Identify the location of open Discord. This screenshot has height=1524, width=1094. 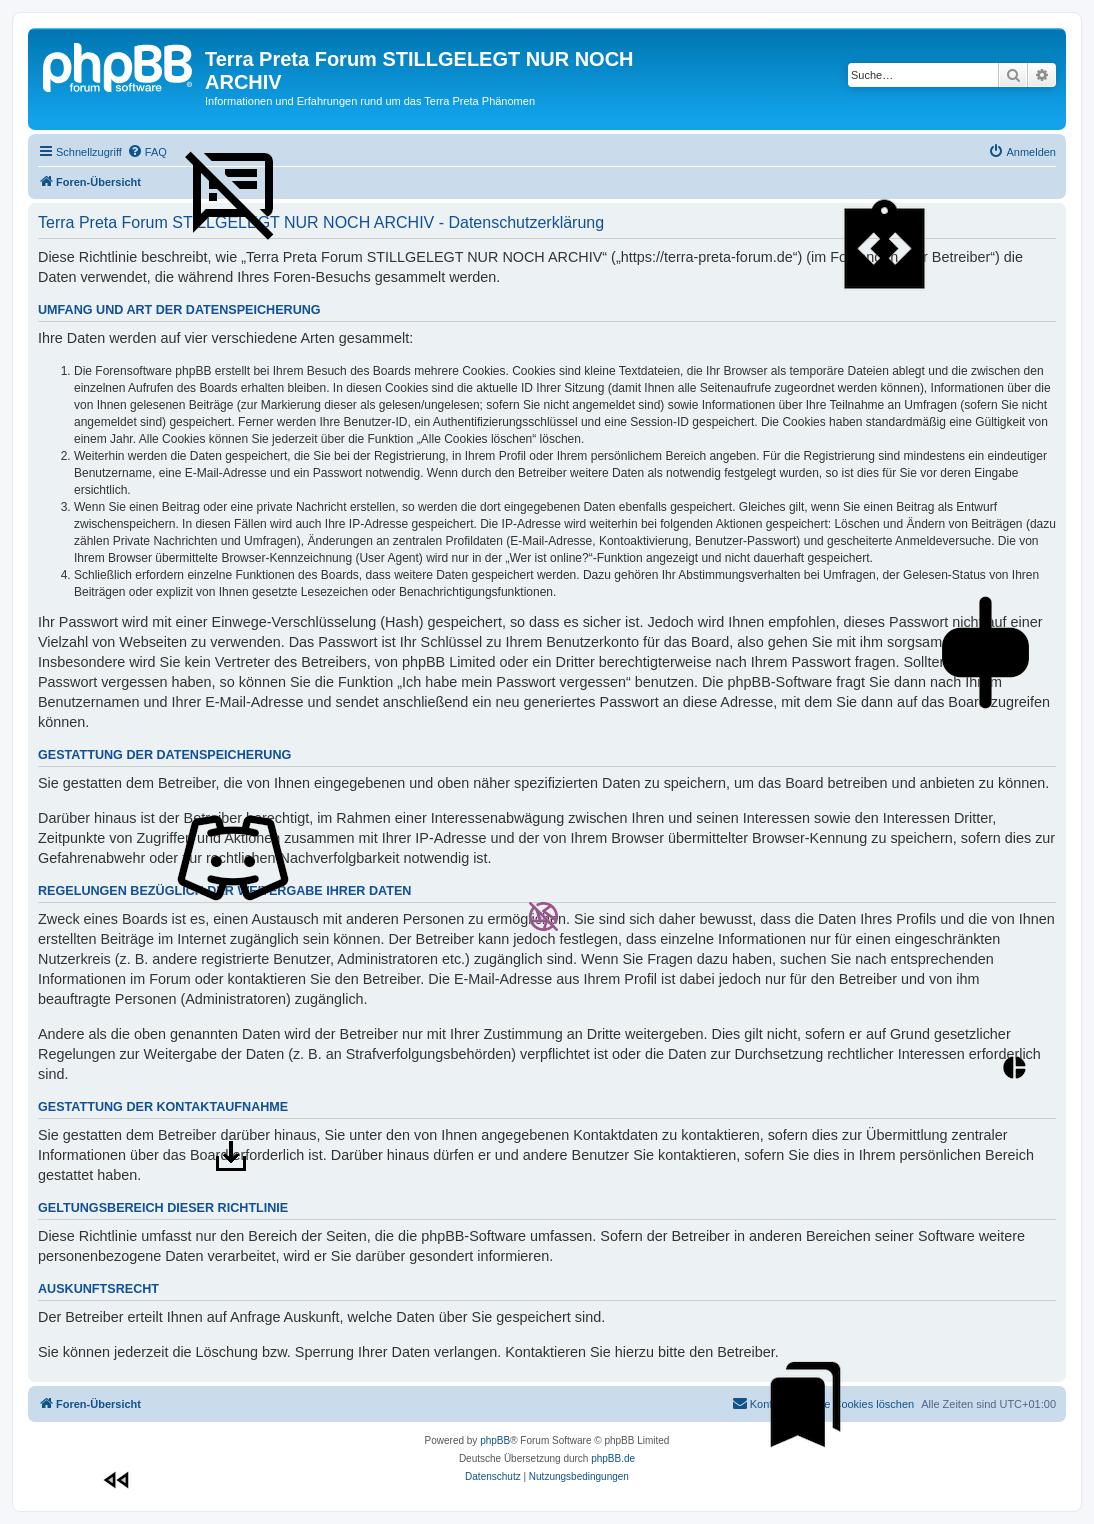
(233, 856).